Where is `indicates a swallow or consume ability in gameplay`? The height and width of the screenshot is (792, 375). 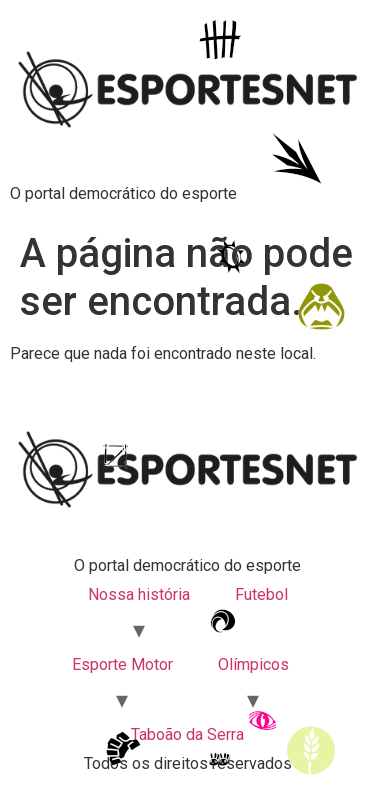
indicates a swallow or consume ability in gameplay is located at coordinates (321, 306).